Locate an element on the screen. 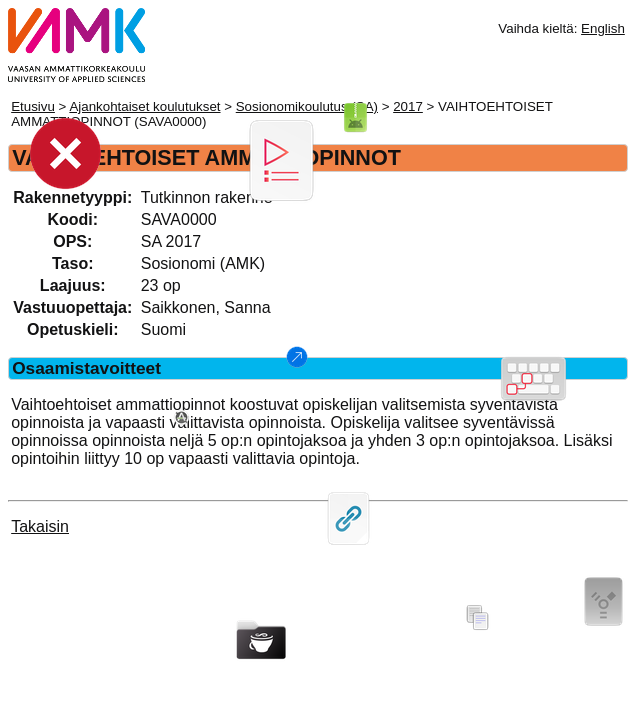 Image resolution: width=636 pixels, height=720 pixels. copy selected content to clipboard is located at coordinates (477, 617).